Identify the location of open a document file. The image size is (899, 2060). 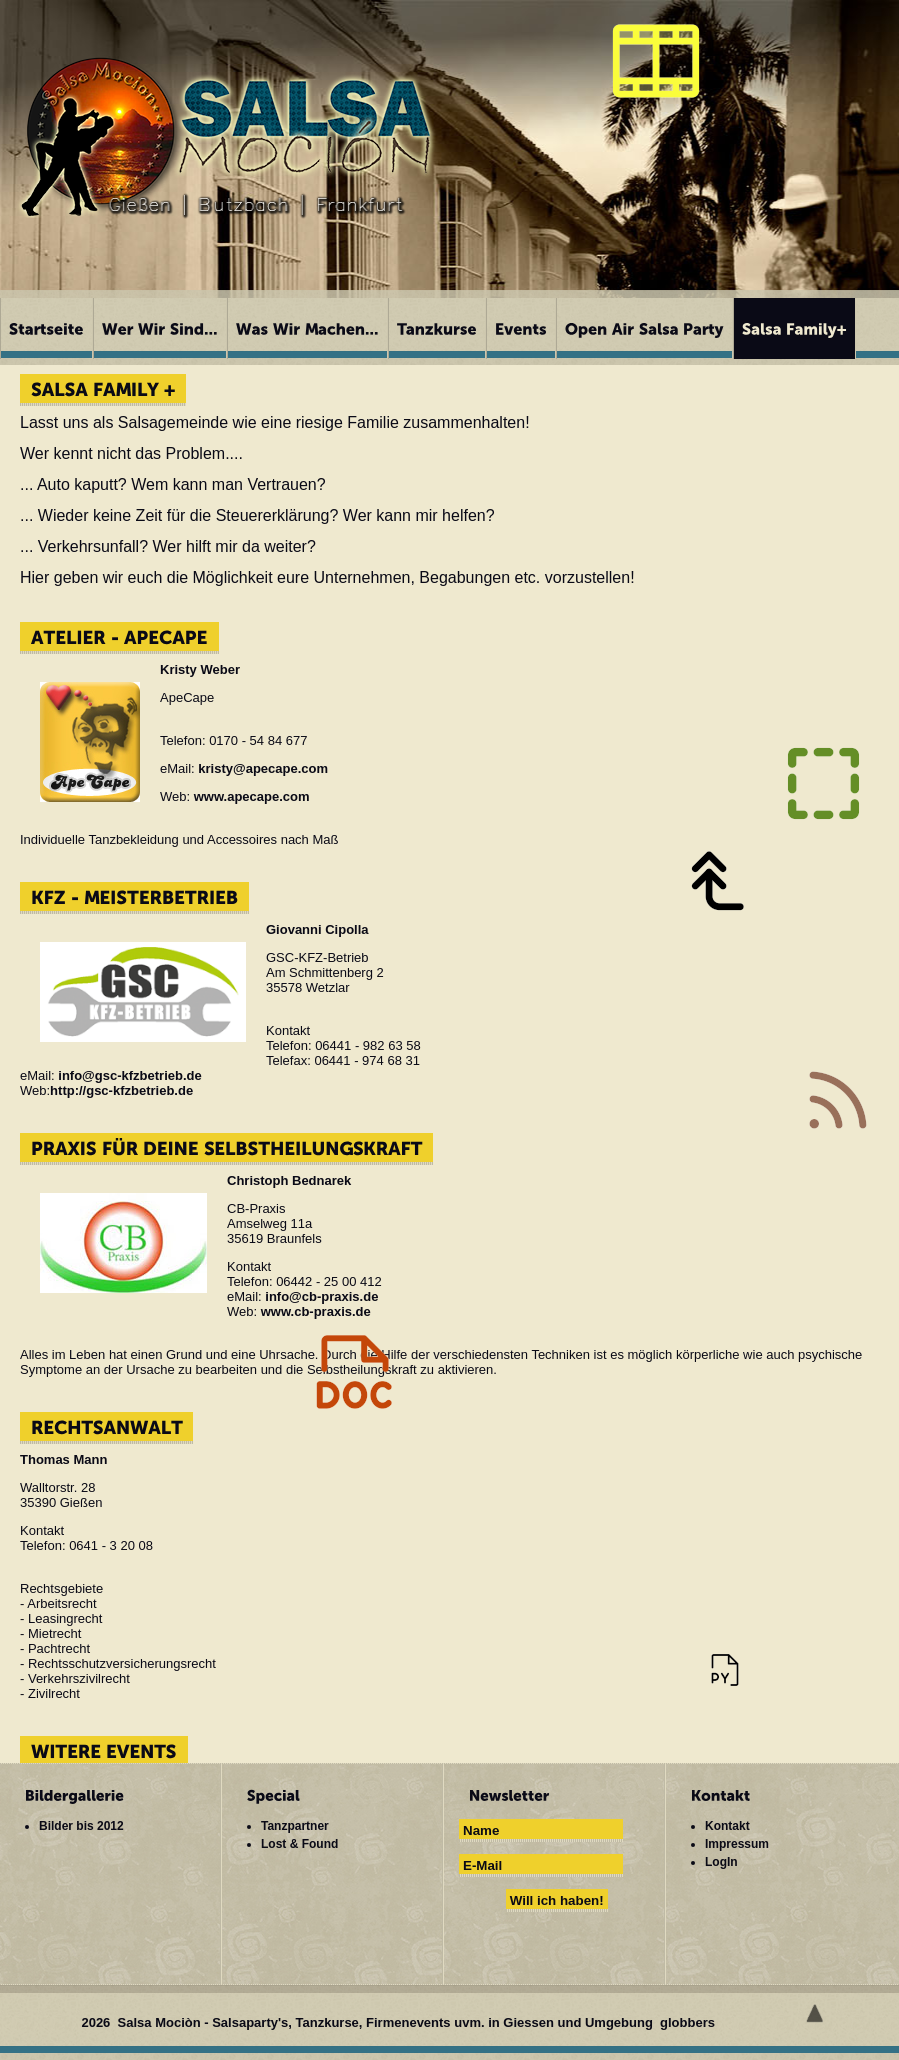
(355, 1375).